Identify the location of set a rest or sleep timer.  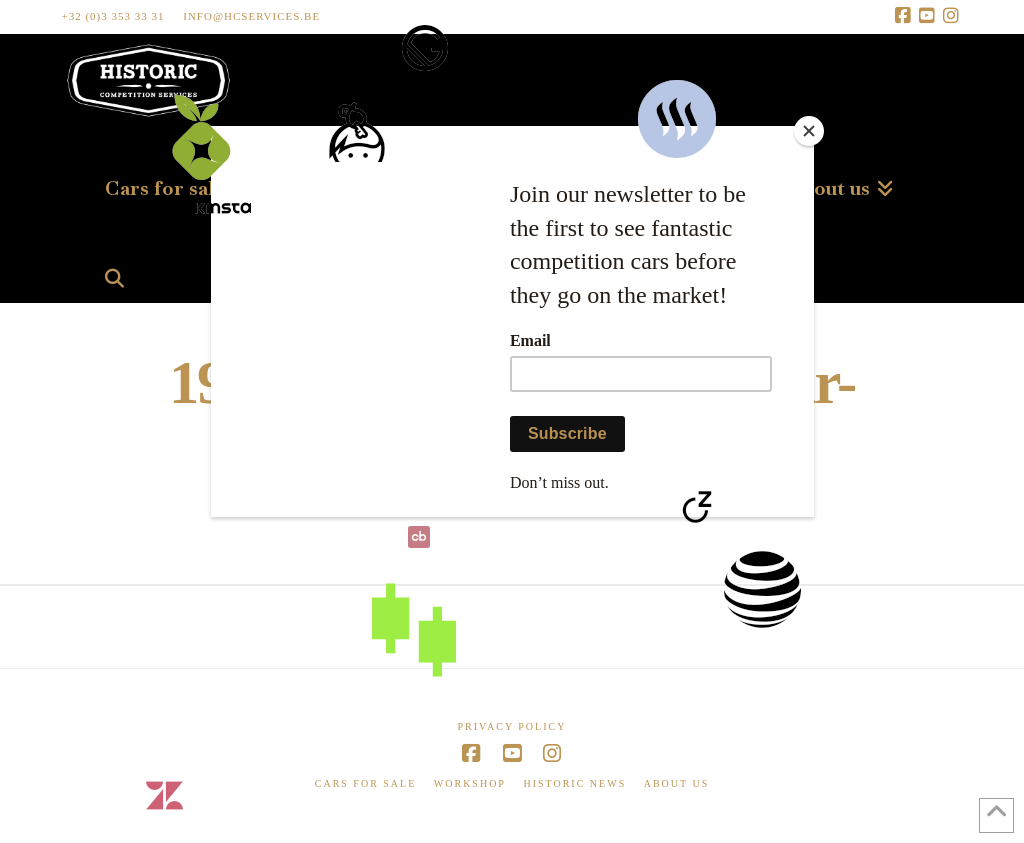
(697, 507).